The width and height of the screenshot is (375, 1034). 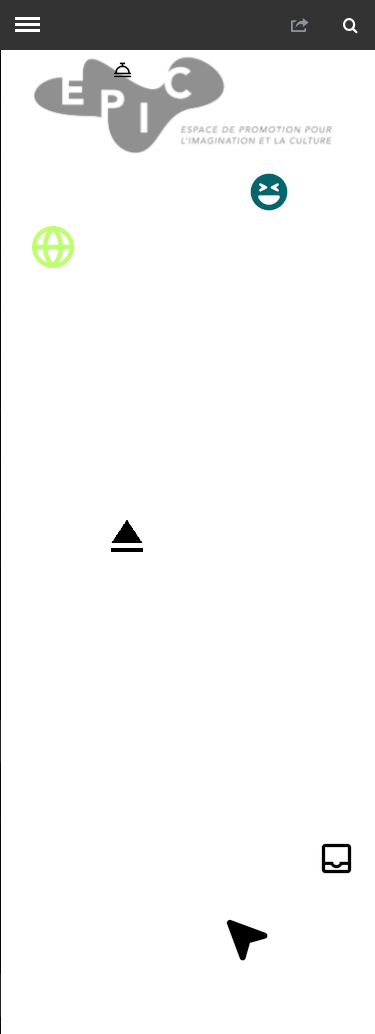 I want to click on access your inbox, so click(x=336, y=858).